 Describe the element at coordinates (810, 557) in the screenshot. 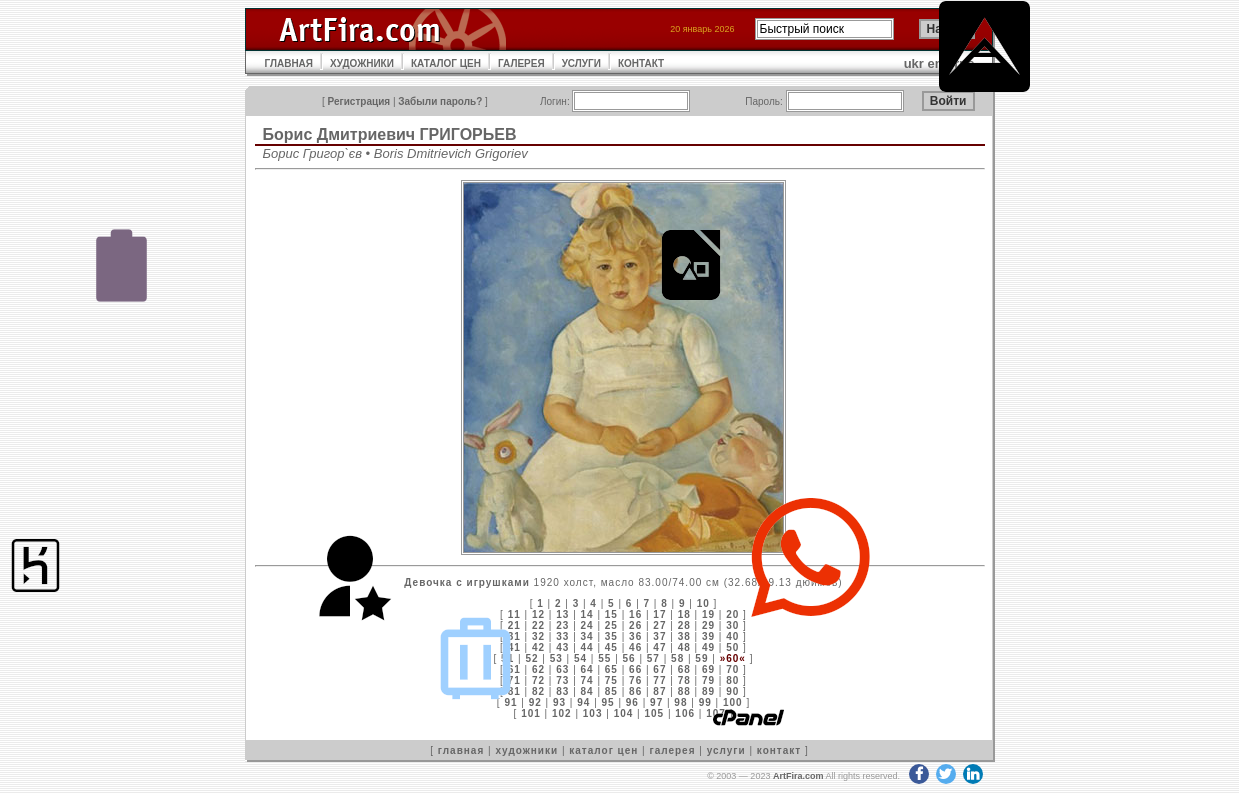

I see `open whatsapp messaging app` at that location.